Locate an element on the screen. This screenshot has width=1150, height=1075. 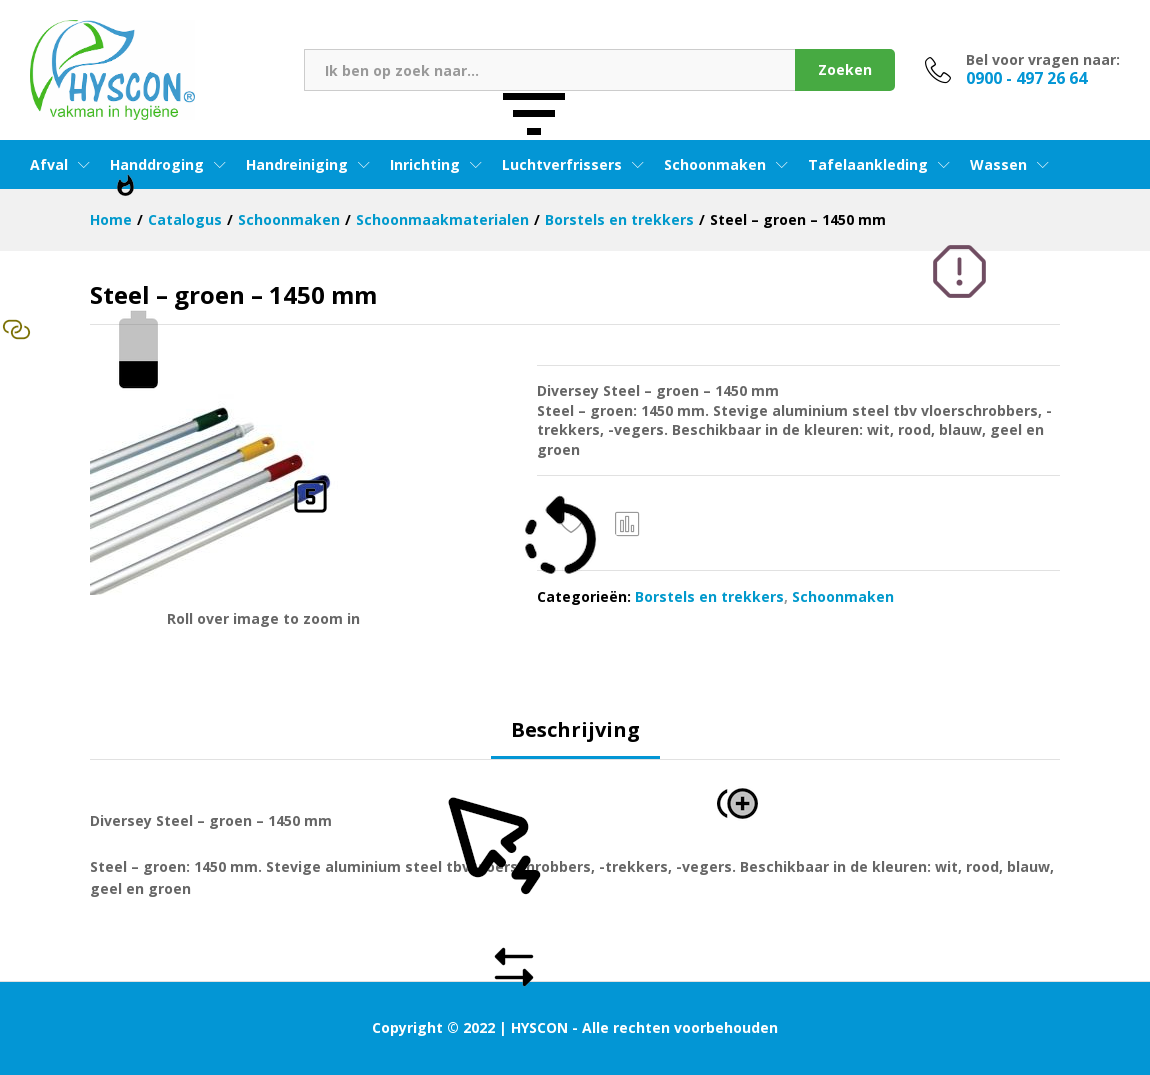
insert or create a hyperlink is located at coordinates (16, 329).